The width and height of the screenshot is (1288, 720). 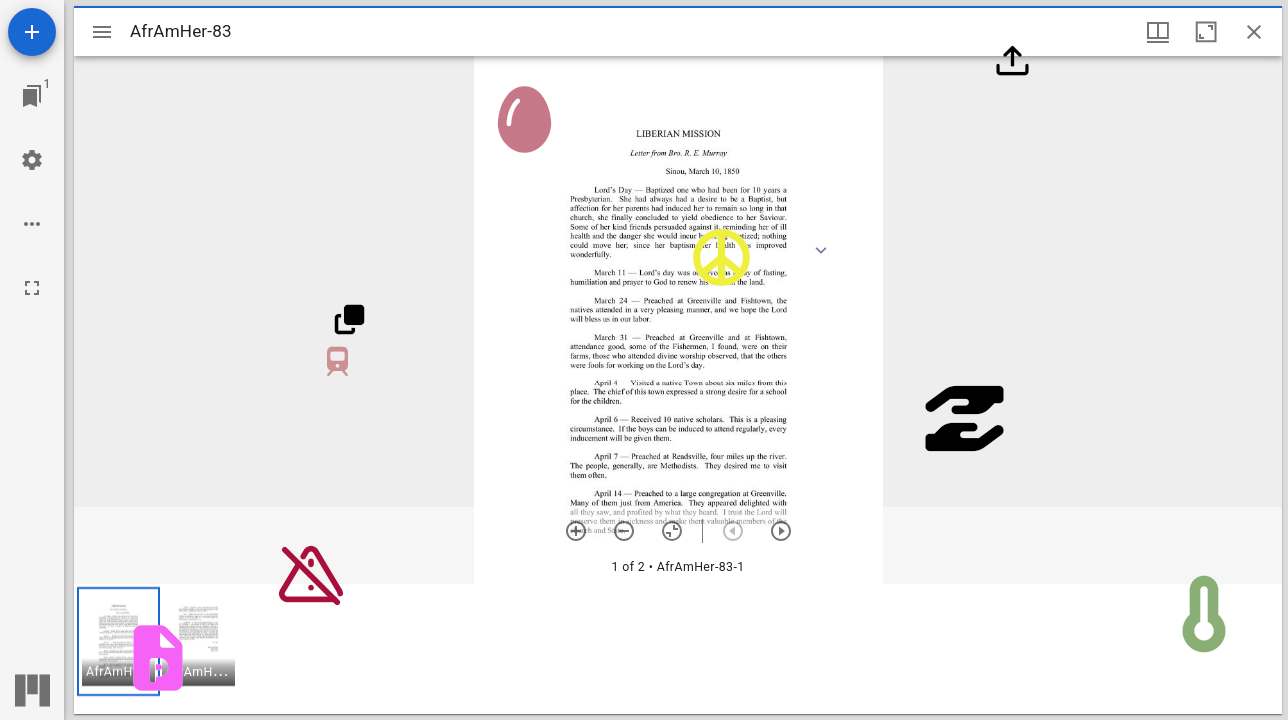 What do you see at coordinates (337, 360) in the screenshot?
I see `access train schedules or rail transit options` at bounding box center [337, 360].